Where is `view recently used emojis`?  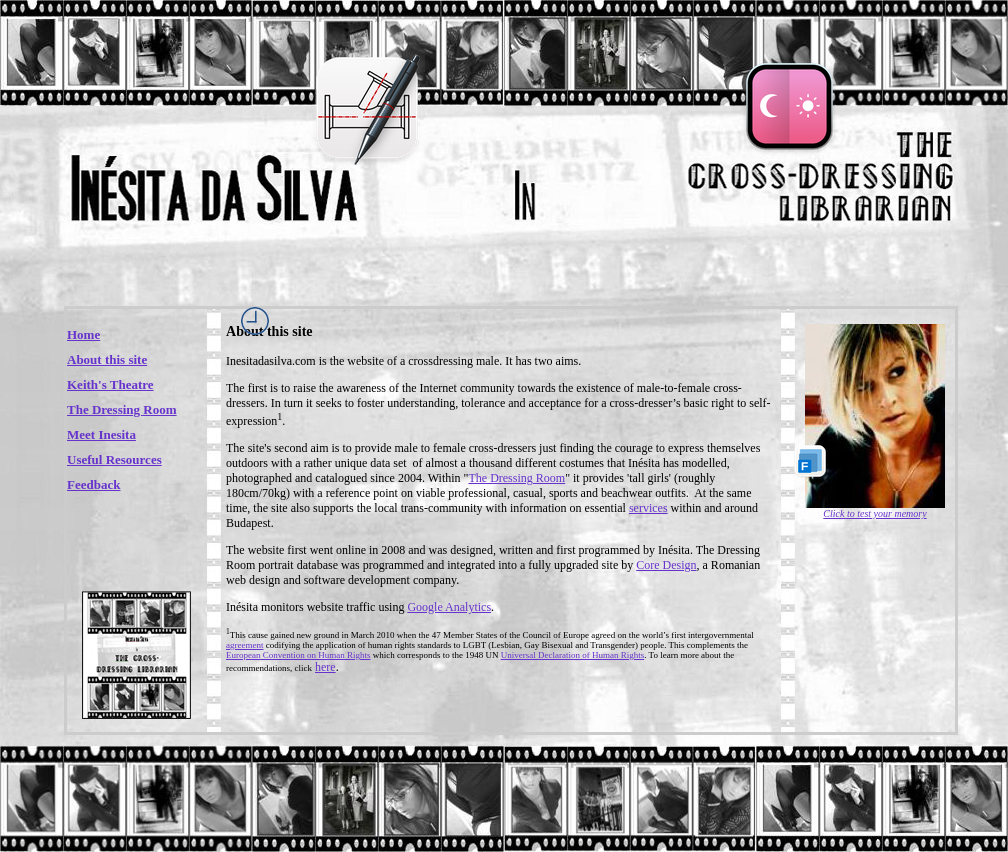 view recently used emojis is located at coordinates (255, 321).